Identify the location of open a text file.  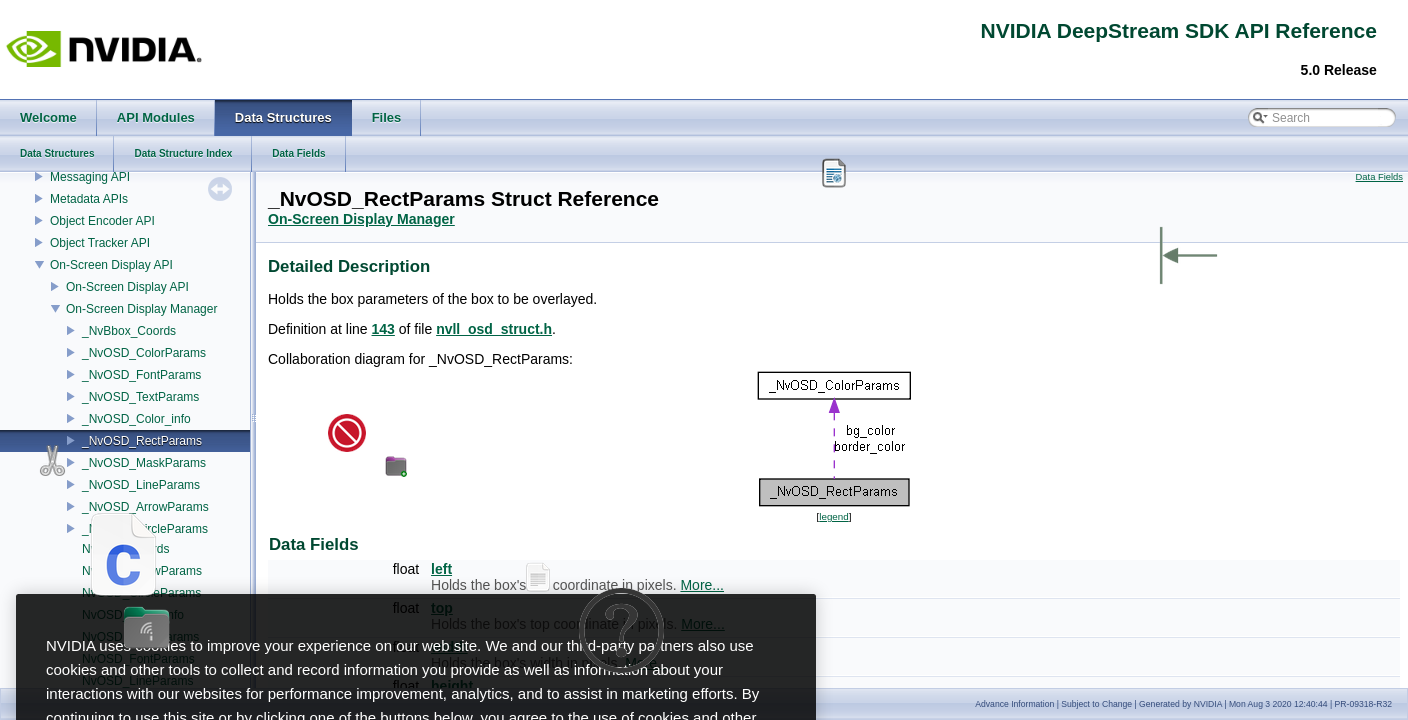
(538, 577).